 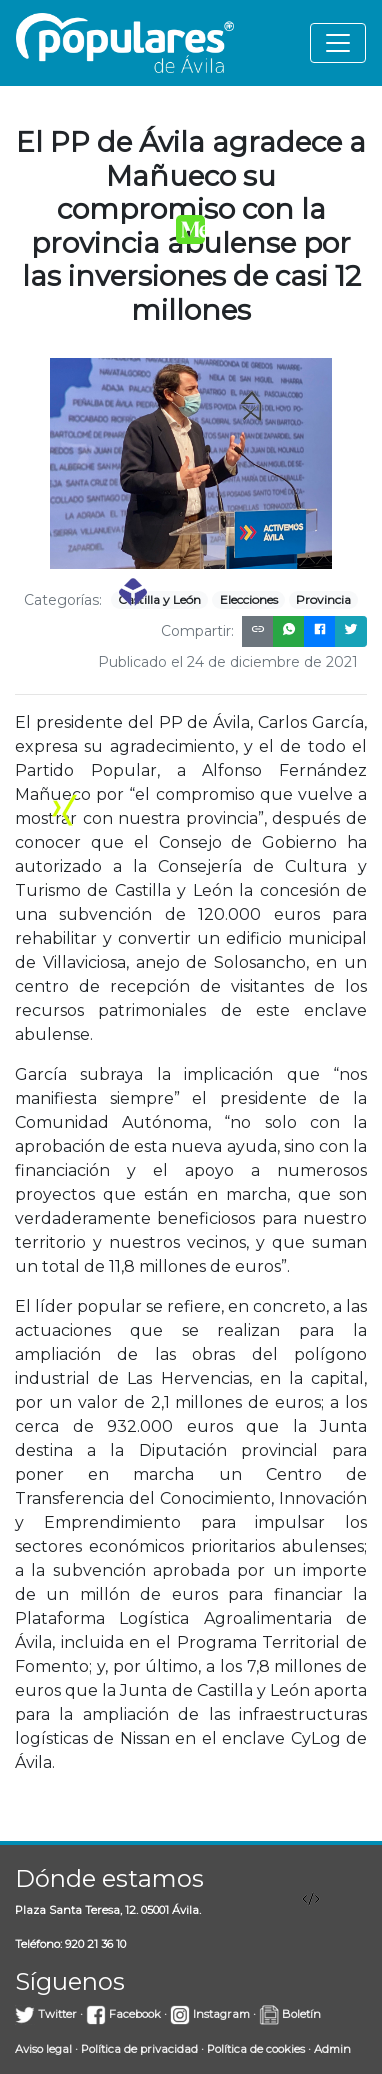 What do you see at coordinates (251, 406) in the screenshot?
I see `open the Homify app` at bounding box center [251, 406].